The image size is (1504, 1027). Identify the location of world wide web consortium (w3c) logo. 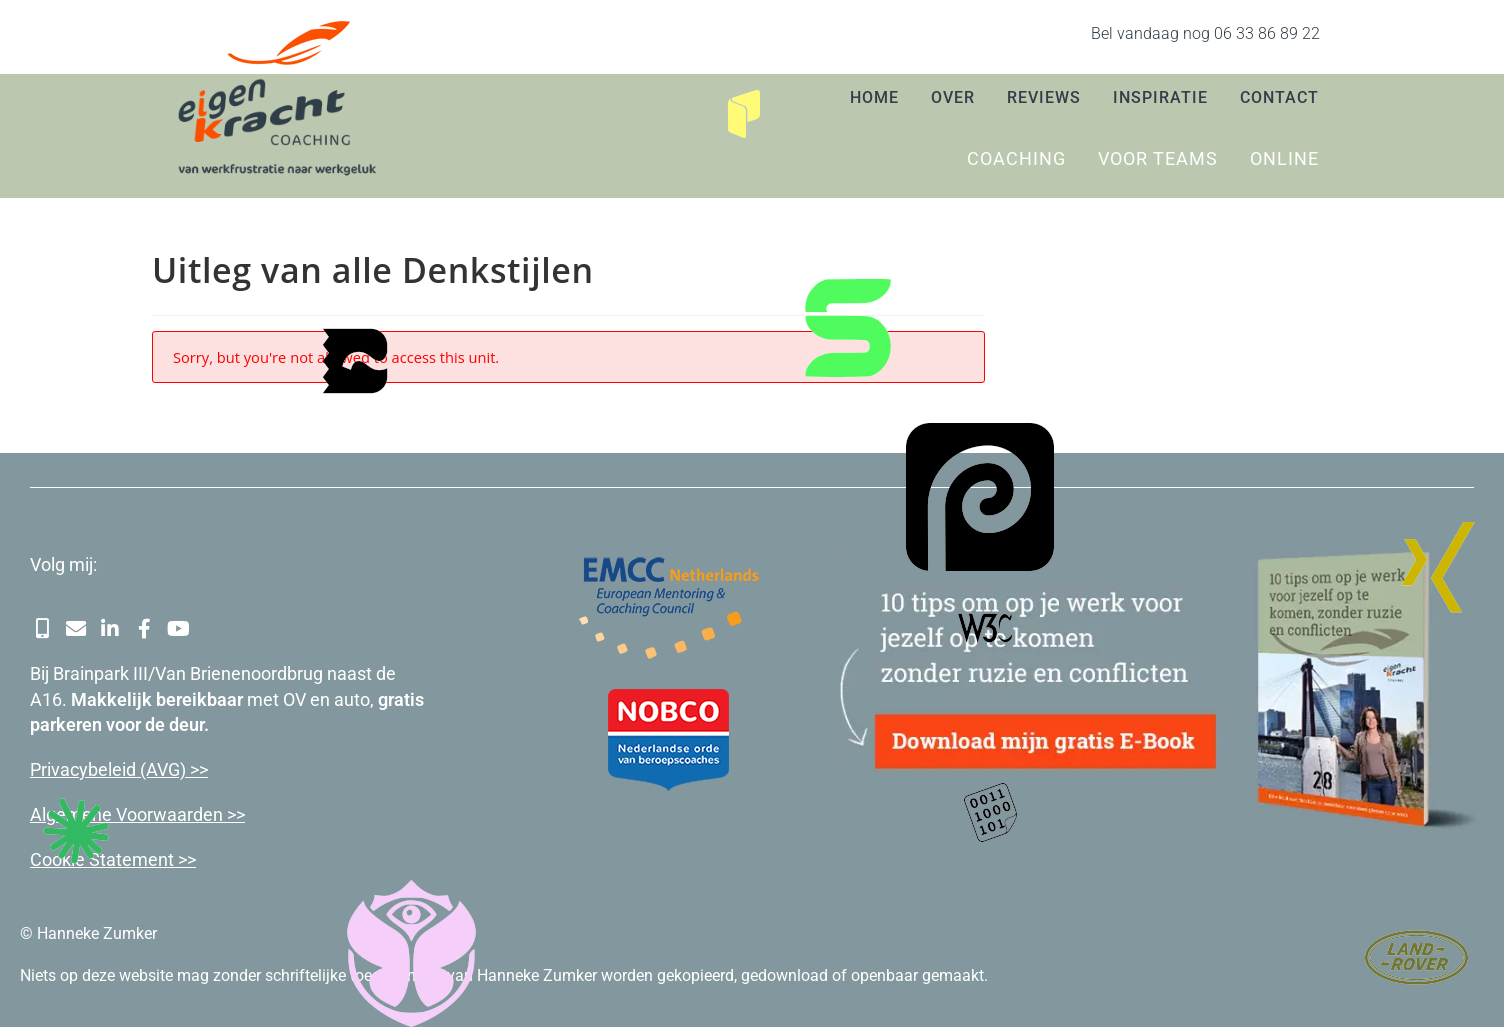
(985, 627).